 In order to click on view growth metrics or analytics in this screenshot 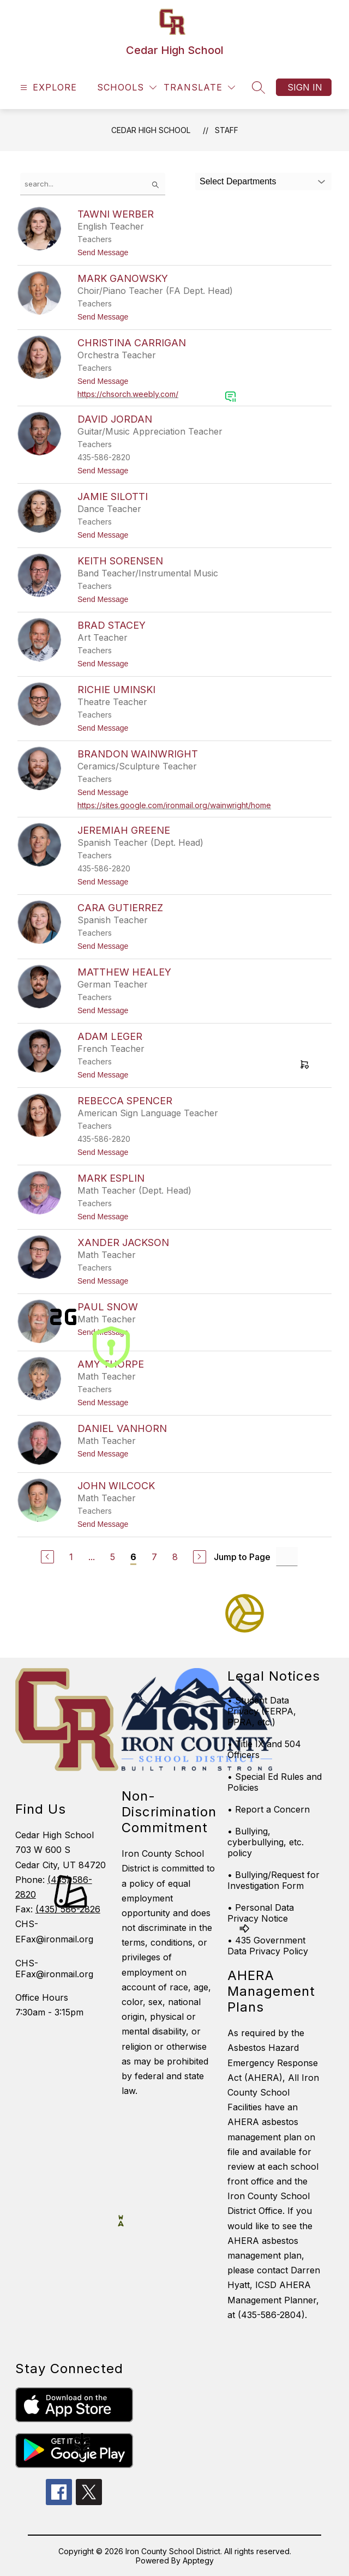, I will do `click(82, 2446)`.